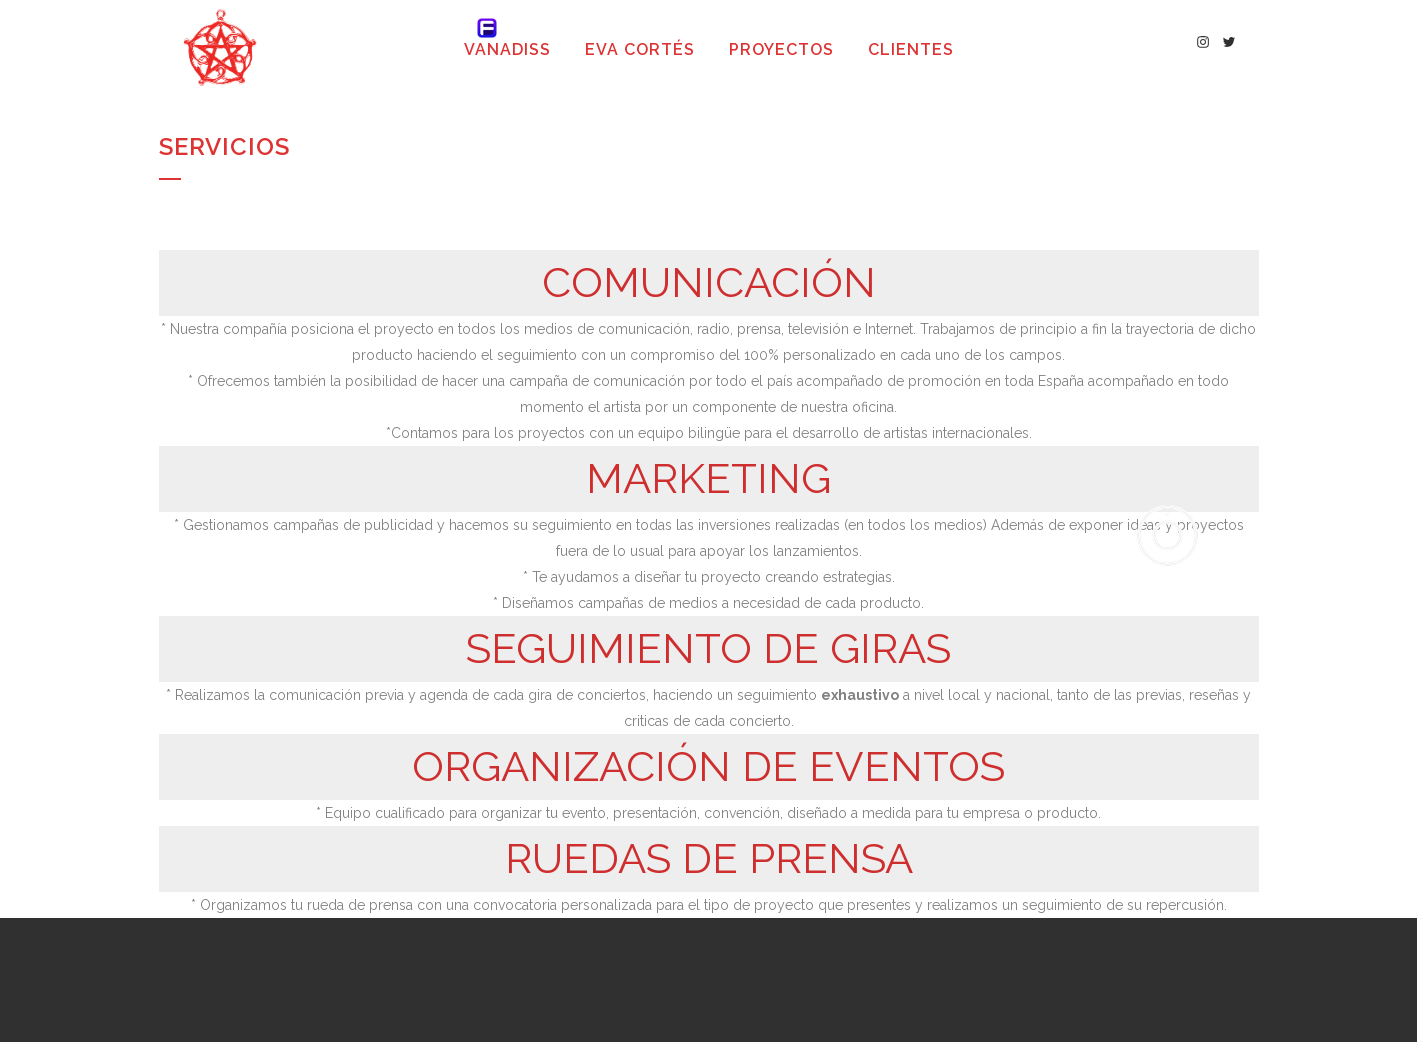 This screenshot has width=1417, height=1042. Describe the element at coordinates (1167, 535) in the screenshot. I see `indicates camera is currently active` at that location.